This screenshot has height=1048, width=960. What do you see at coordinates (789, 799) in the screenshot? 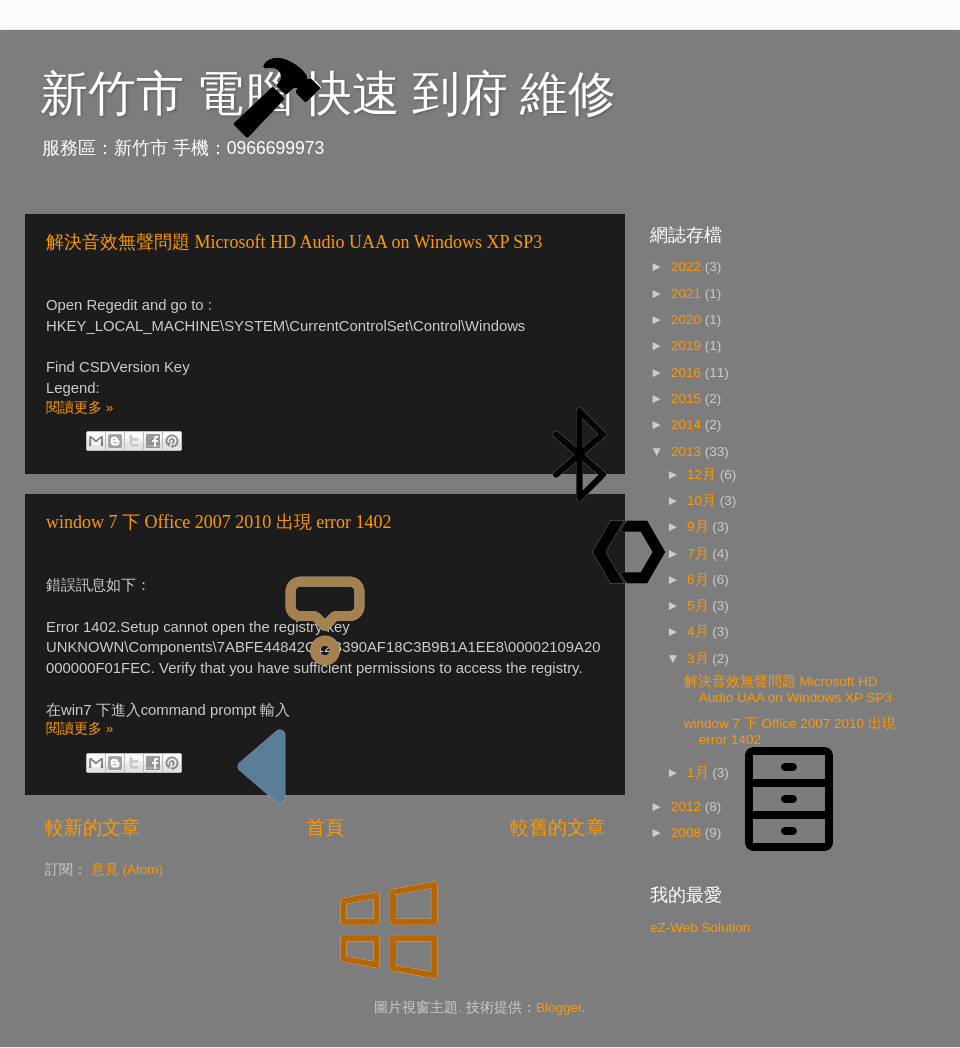
I see `browse furniture or home decor items` at bounding box center [789, 799].